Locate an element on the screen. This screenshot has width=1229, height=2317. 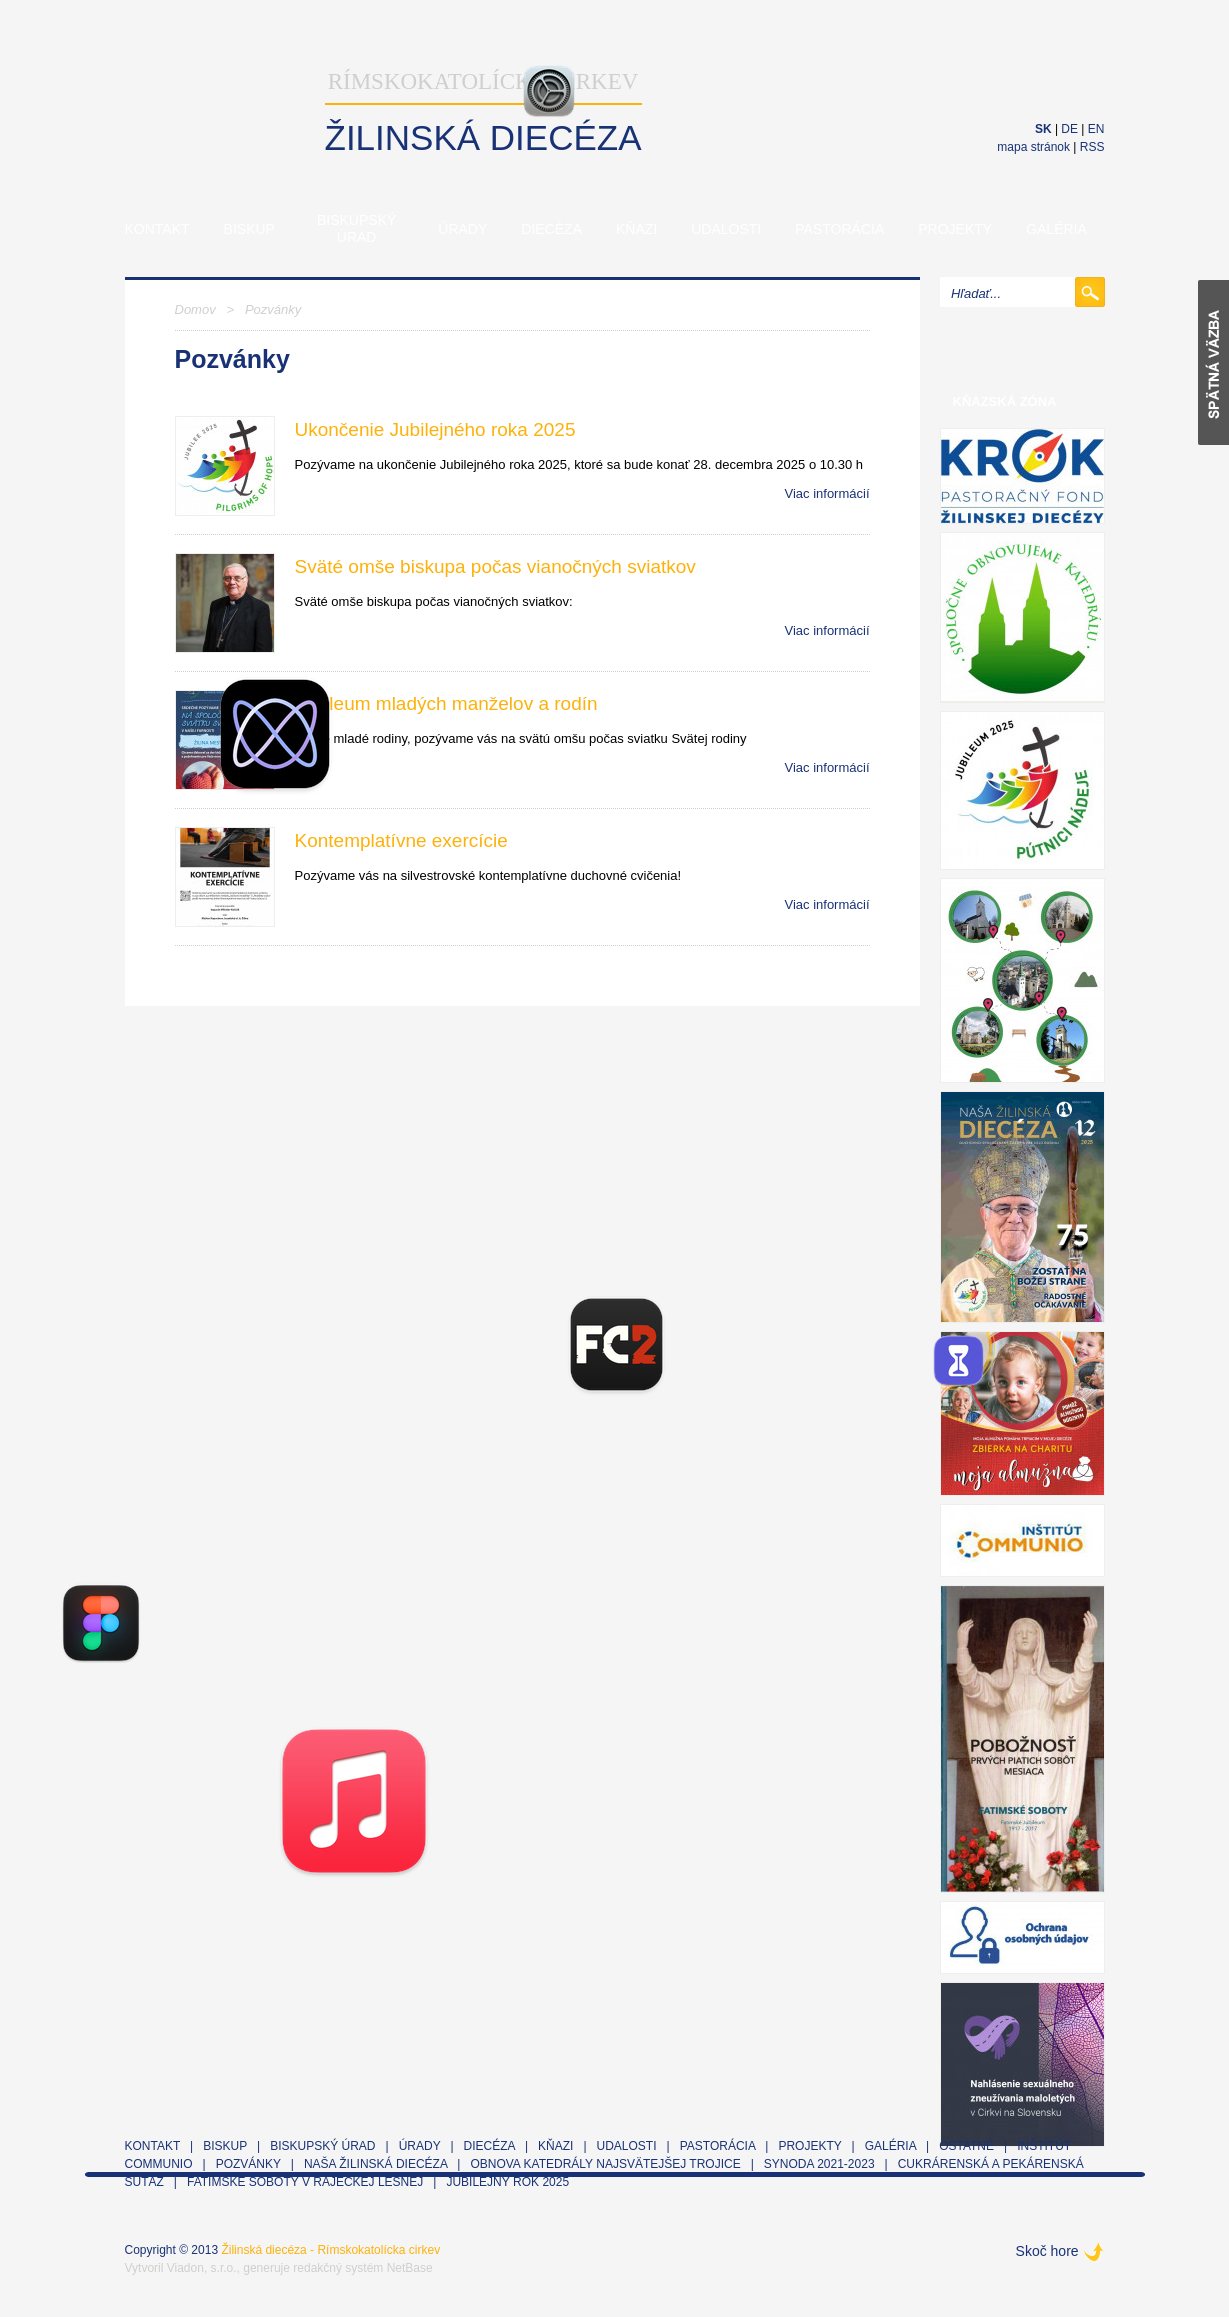
launch far cry 2 game is located at coordinates (616, 1344).